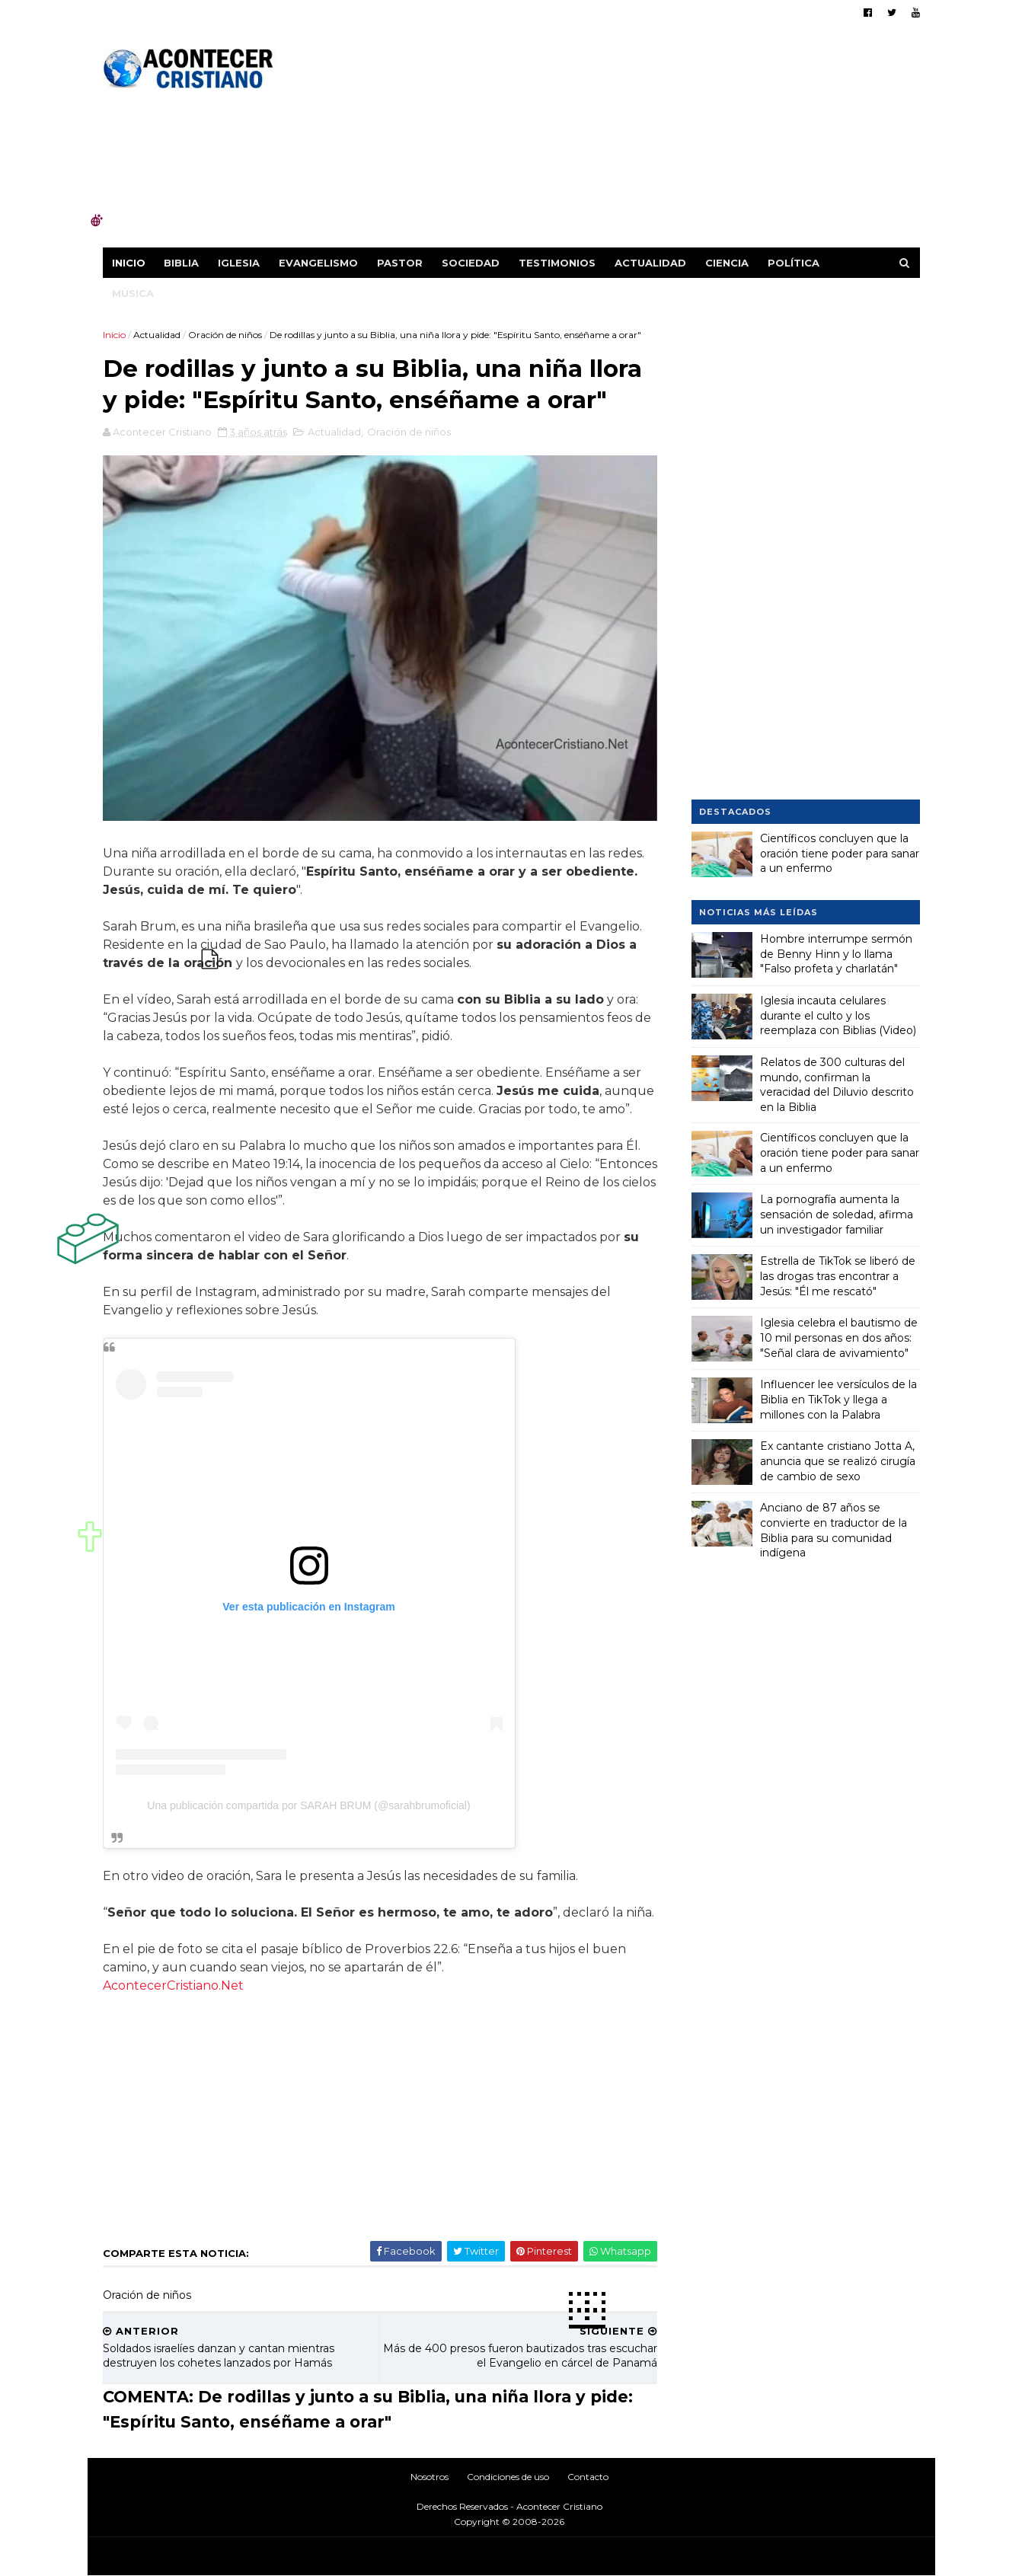 The width and height of the screenshot is (1022, 2576). I want to click on apply border to bottom edge of cell or table, so click(587, 2310).